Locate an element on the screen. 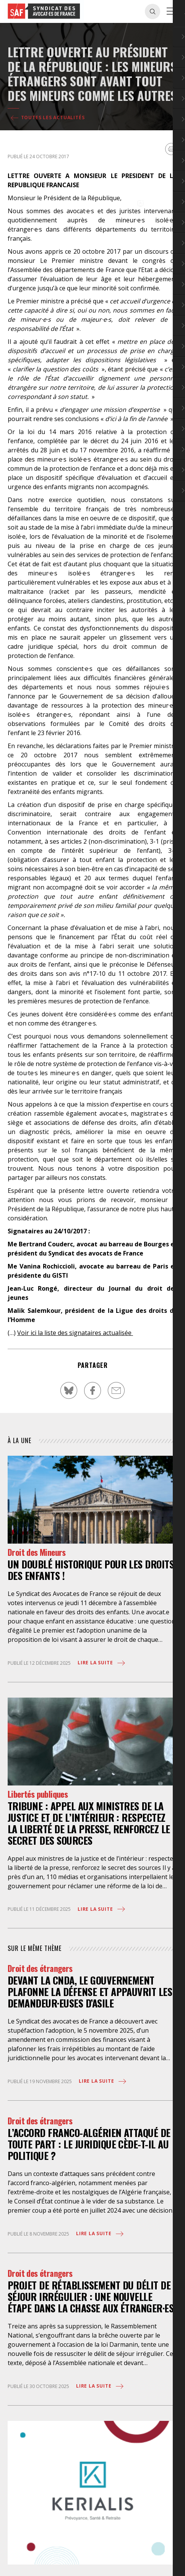 The image size is (185, 2576). keyboard battery status indicator is located at coordinates (140, 203).